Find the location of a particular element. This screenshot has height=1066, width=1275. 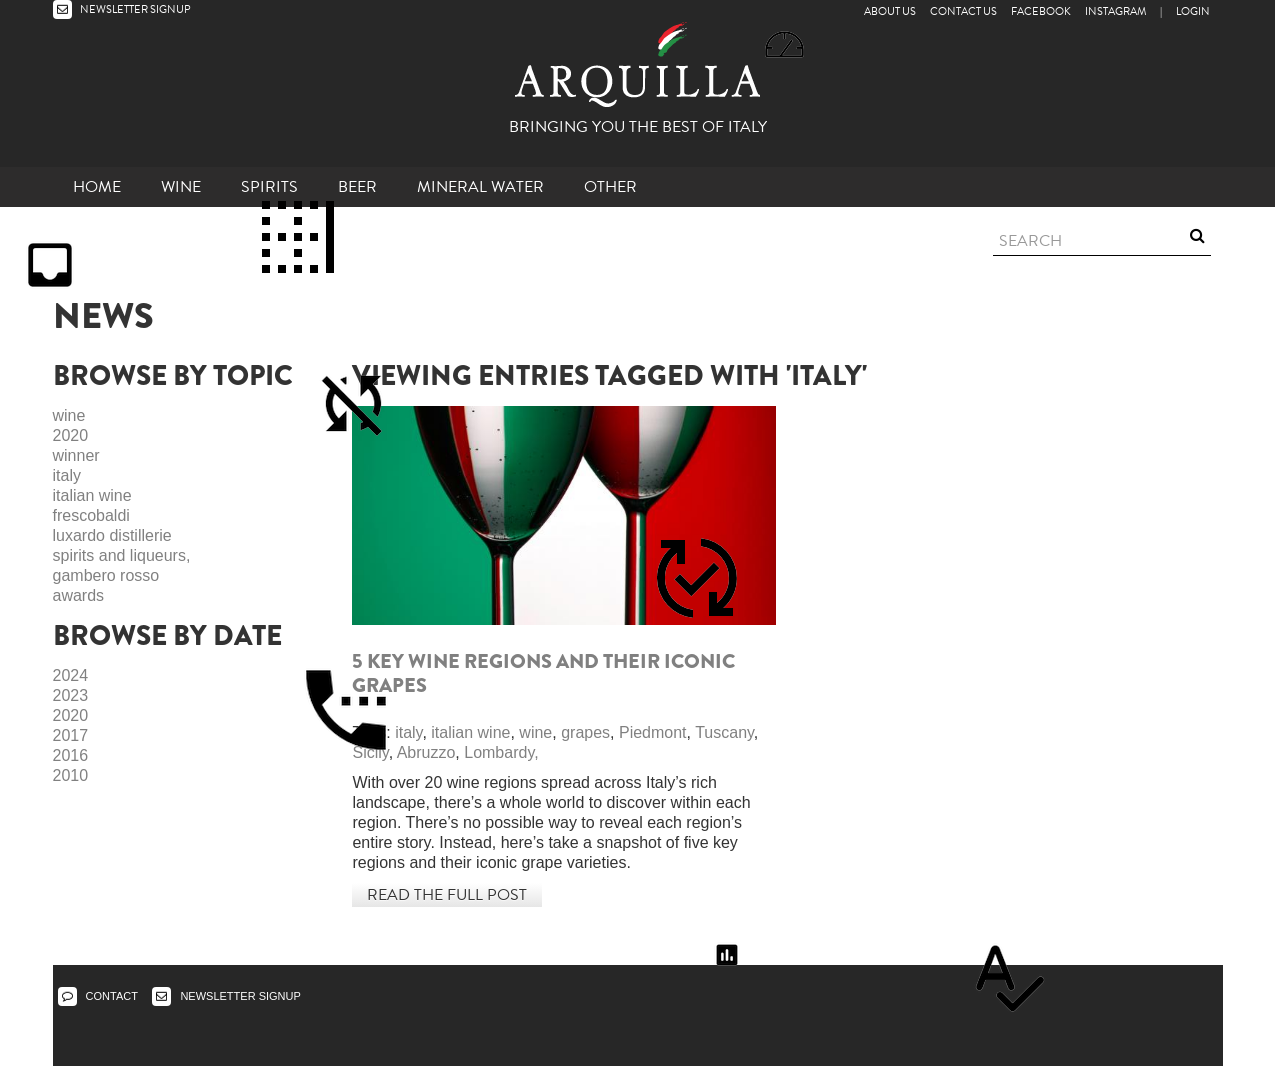

enable spellcheck or grammar checking is located at coordinates (1007, 976).